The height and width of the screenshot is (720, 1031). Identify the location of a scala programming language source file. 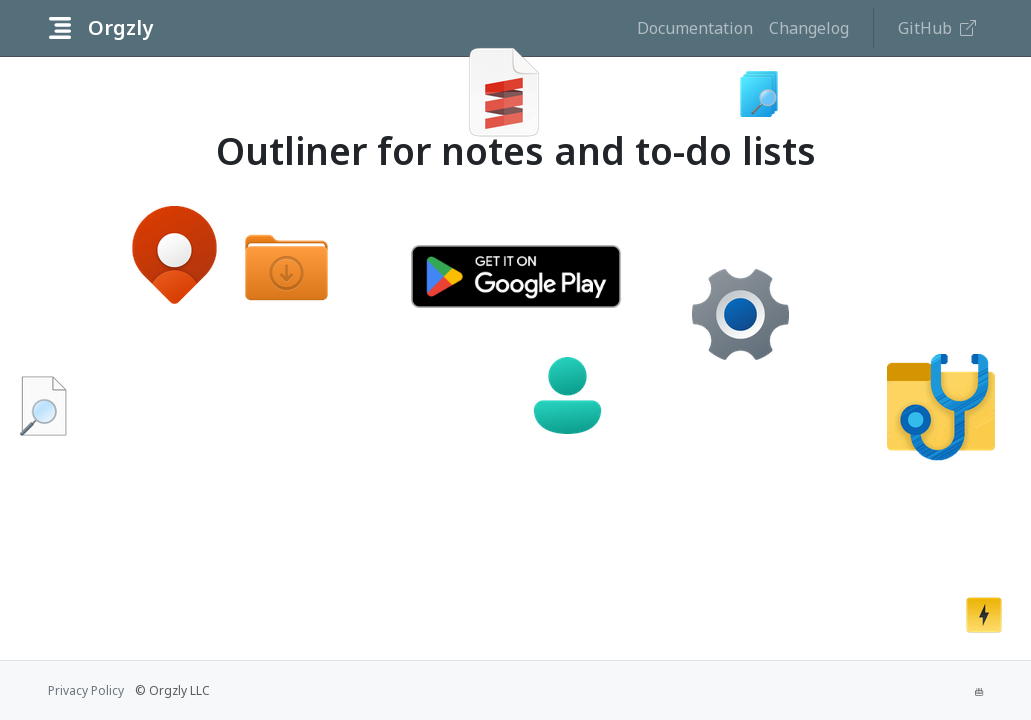
(504, 92).